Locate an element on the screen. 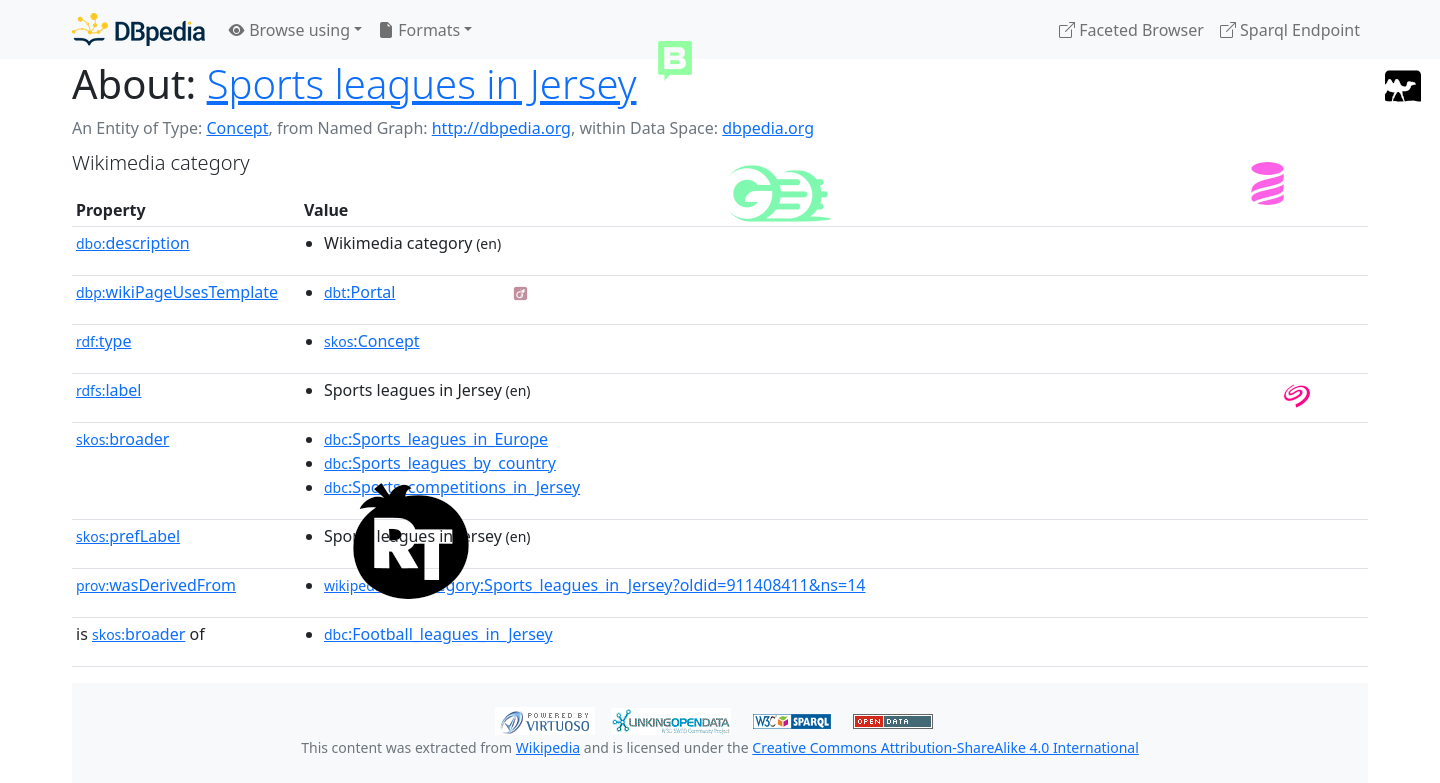  visit rotten tomatoes website is located at coordinates (411, 541).